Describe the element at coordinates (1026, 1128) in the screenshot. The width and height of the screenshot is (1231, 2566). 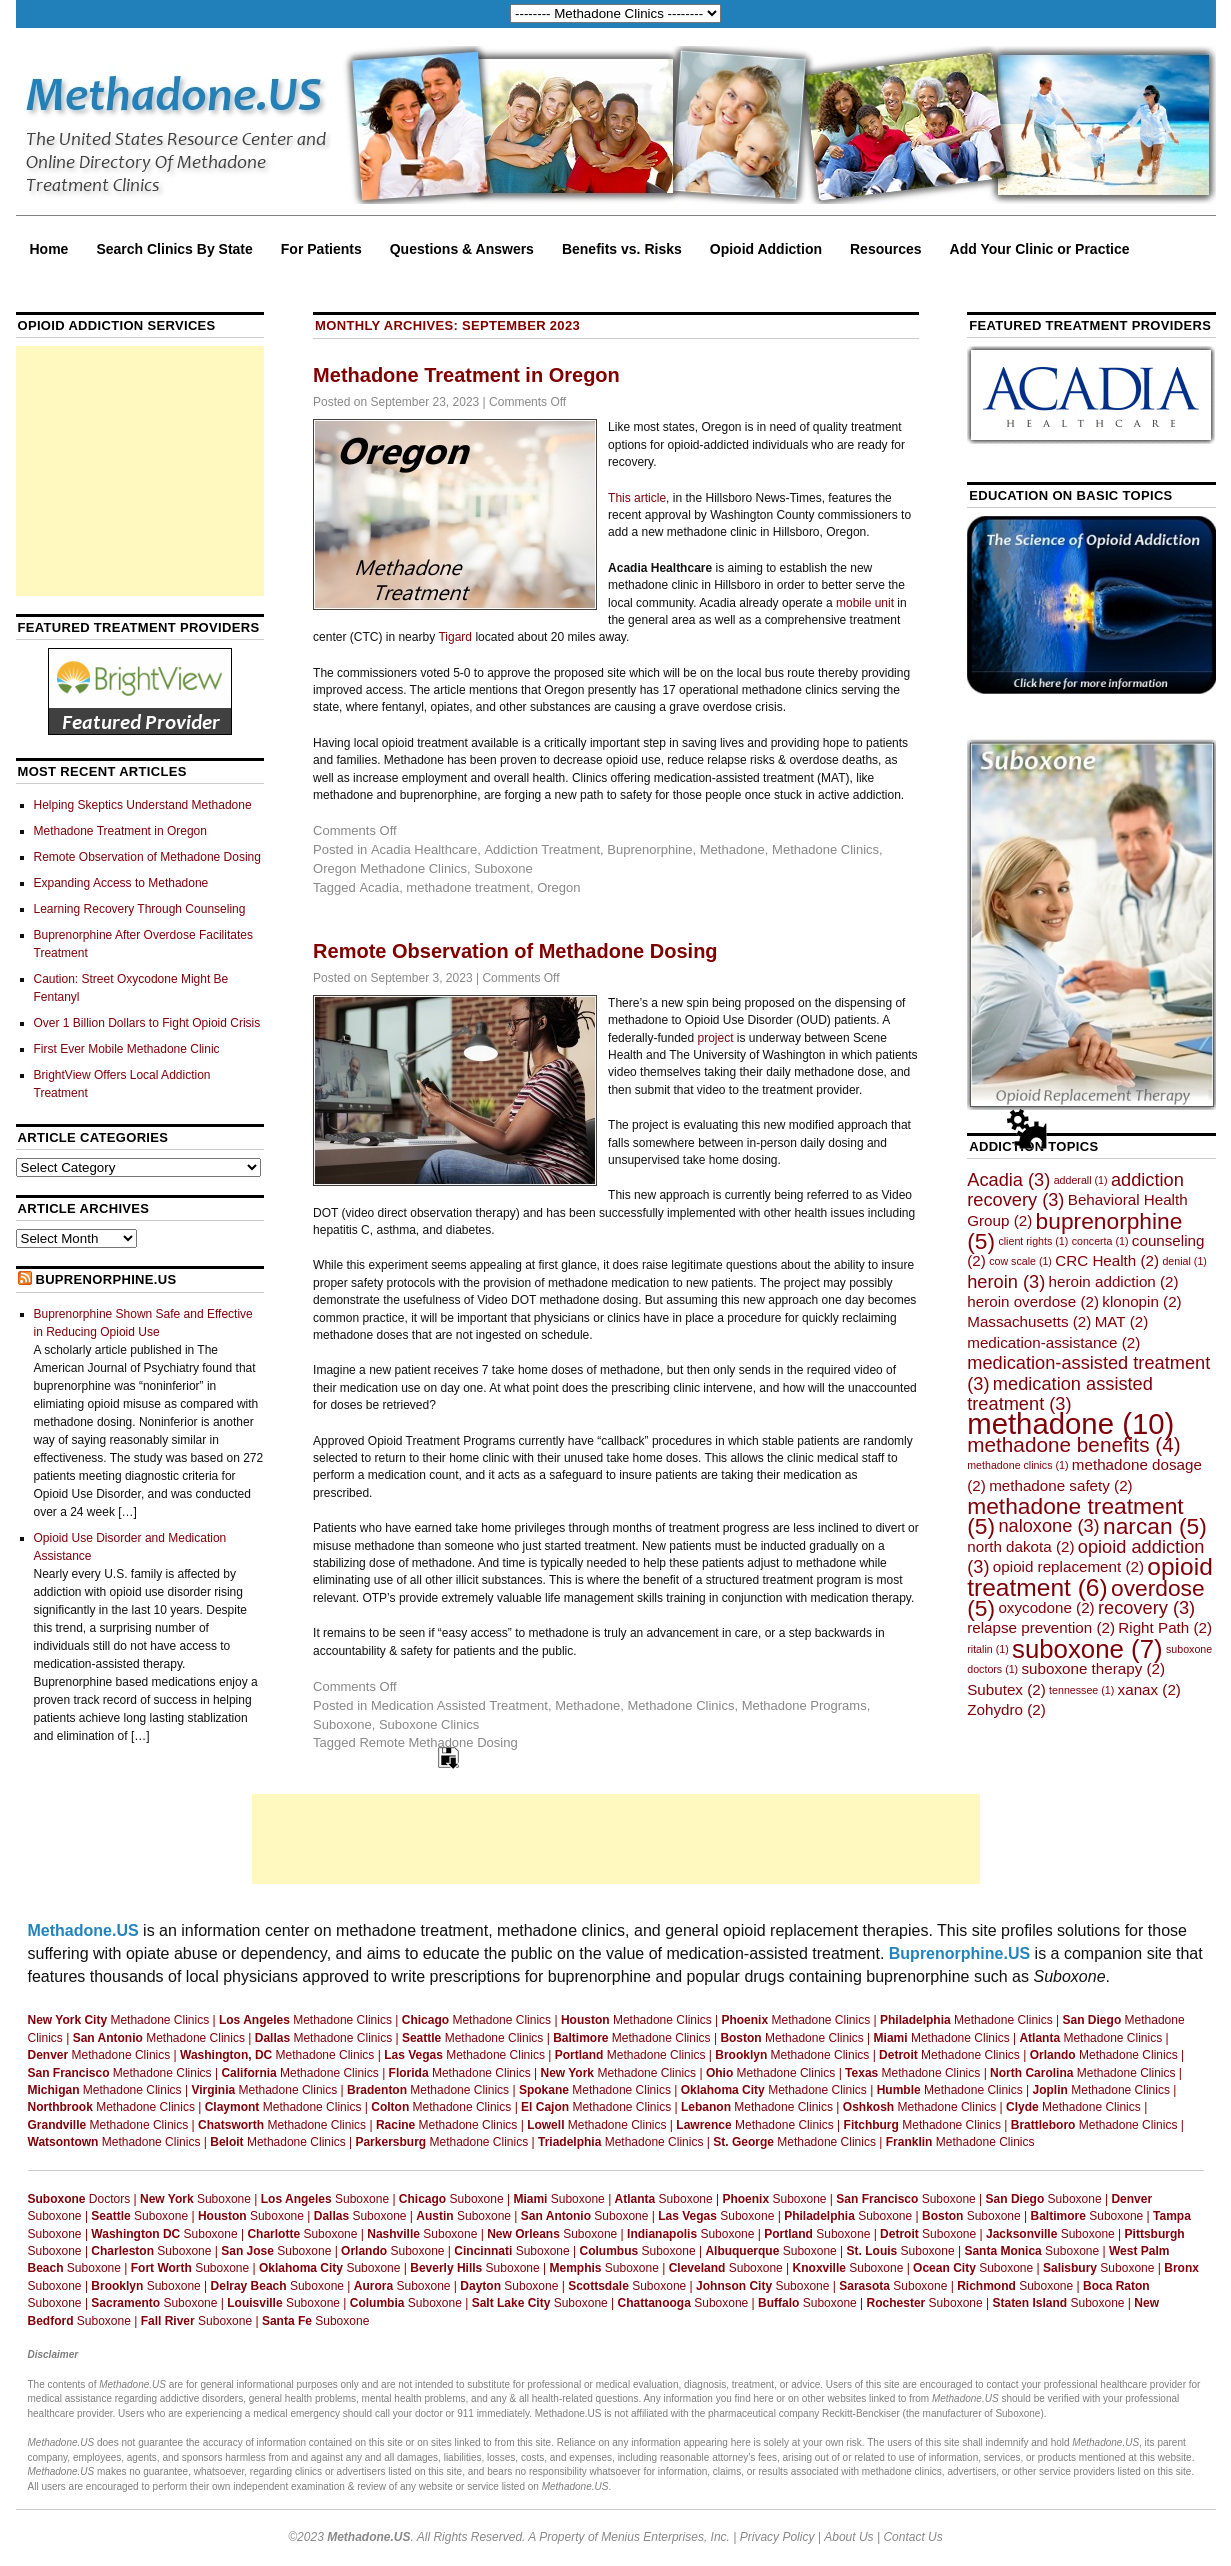
I see `access settings or preferences` at that location.